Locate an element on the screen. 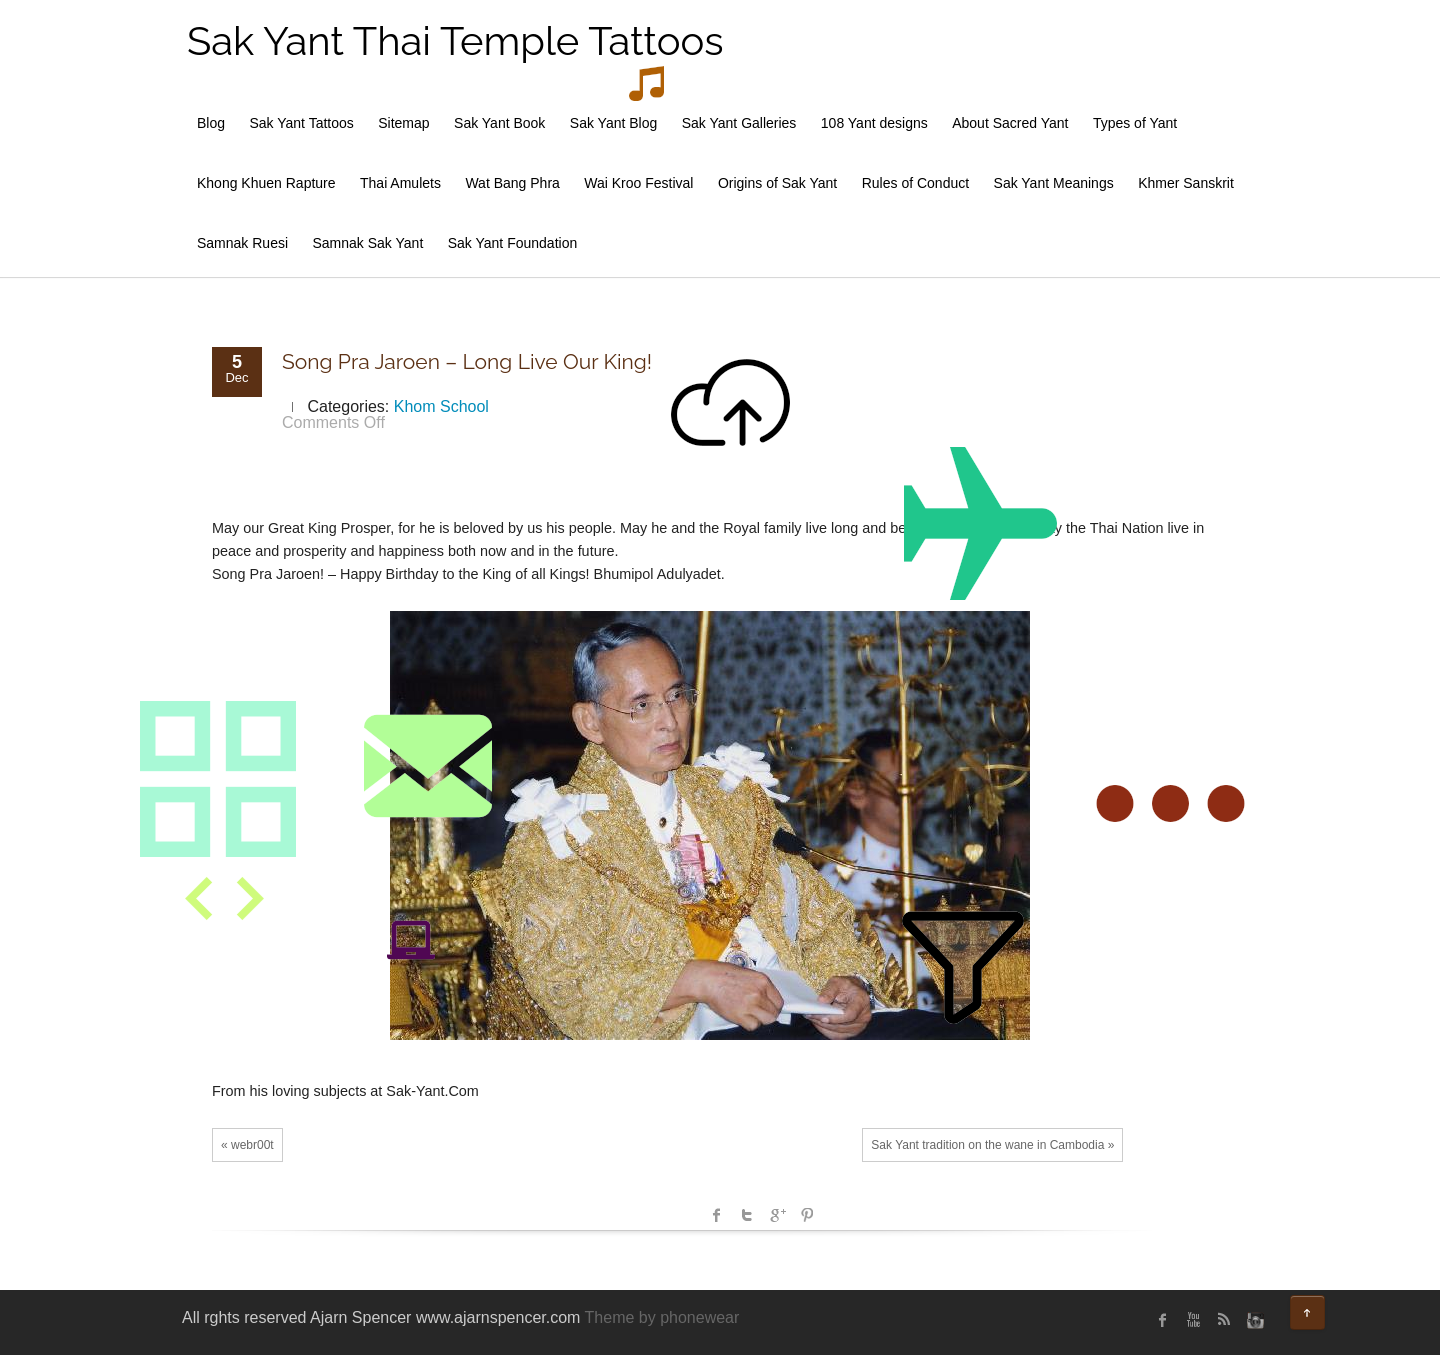  enable airplane mode is located at coordinates (980, 523).